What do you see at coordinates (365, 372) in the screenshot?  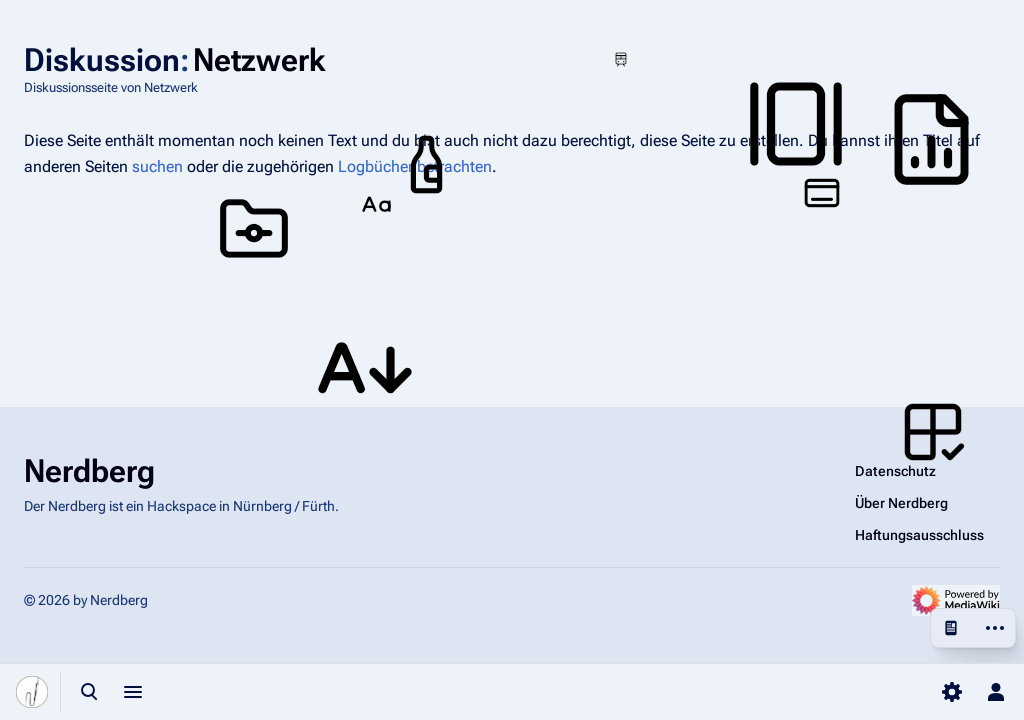 I see `sort text in descending alphabetical order` at bounding box center [365, 372].